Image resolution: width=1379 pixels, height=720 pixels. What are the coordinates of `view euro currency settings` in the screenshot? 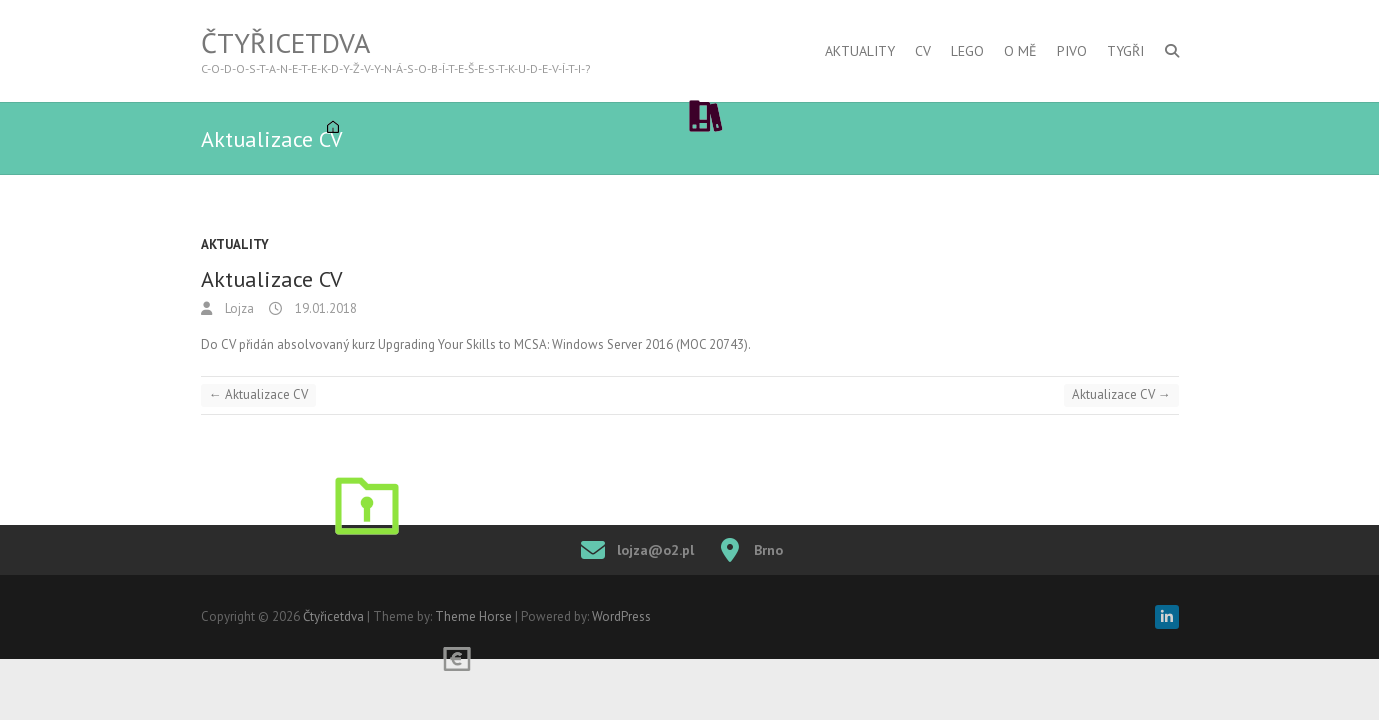 It's located at (457, 659).